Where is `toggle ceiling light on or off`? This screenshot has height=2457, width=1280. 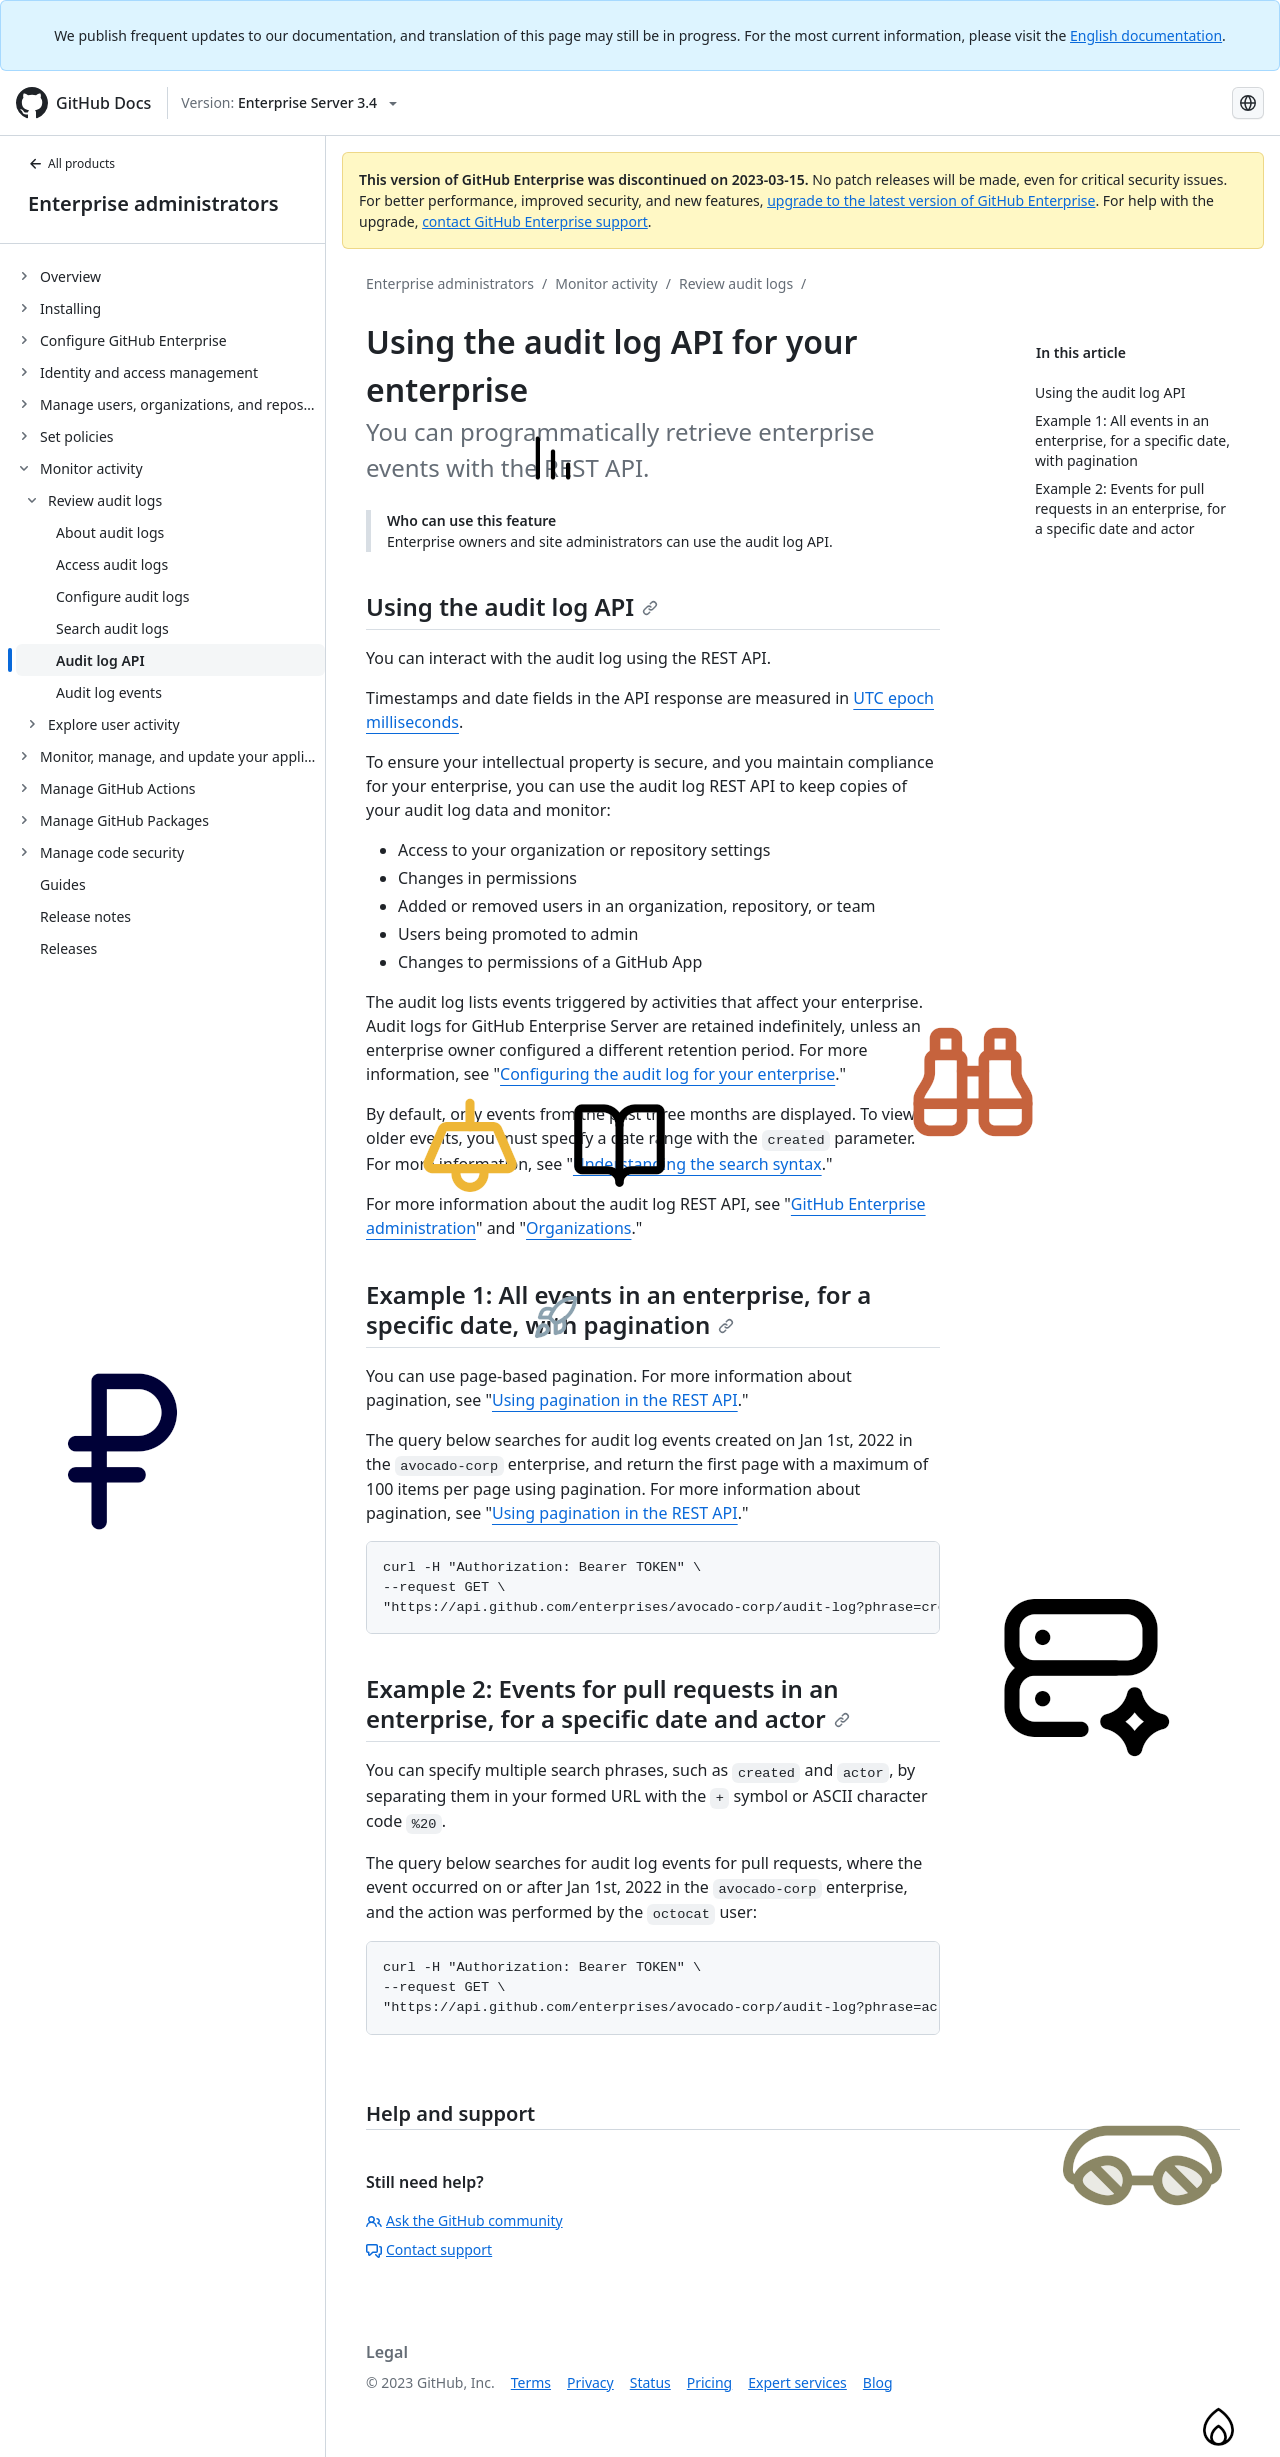
toggle ceiling light on or off is located at coordinates (470, 1150).